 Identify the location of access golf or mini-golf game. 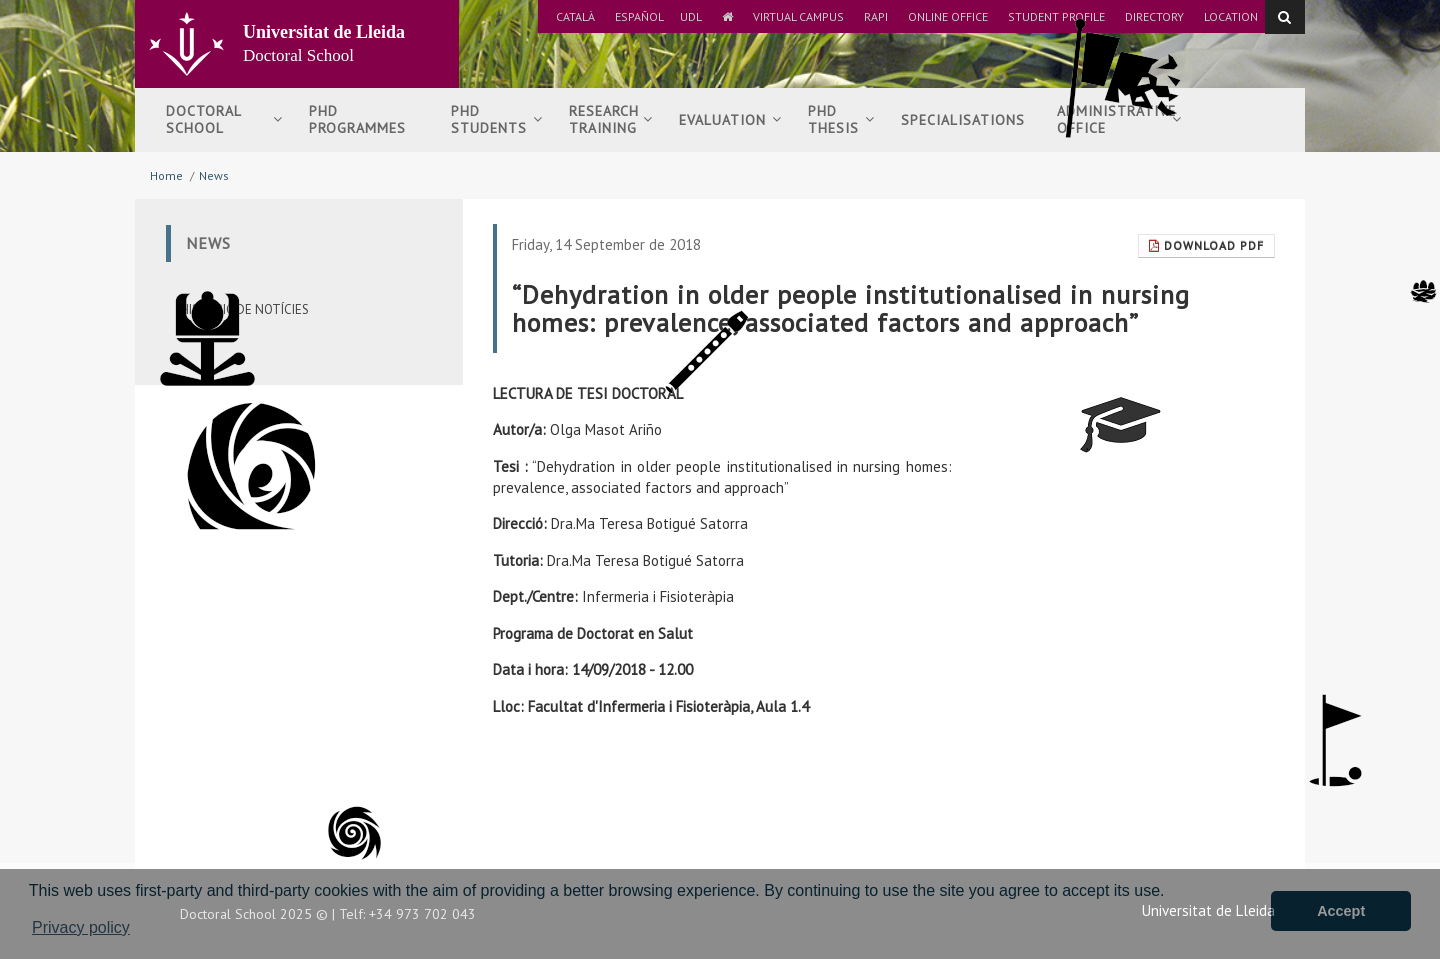
(1335, 740).